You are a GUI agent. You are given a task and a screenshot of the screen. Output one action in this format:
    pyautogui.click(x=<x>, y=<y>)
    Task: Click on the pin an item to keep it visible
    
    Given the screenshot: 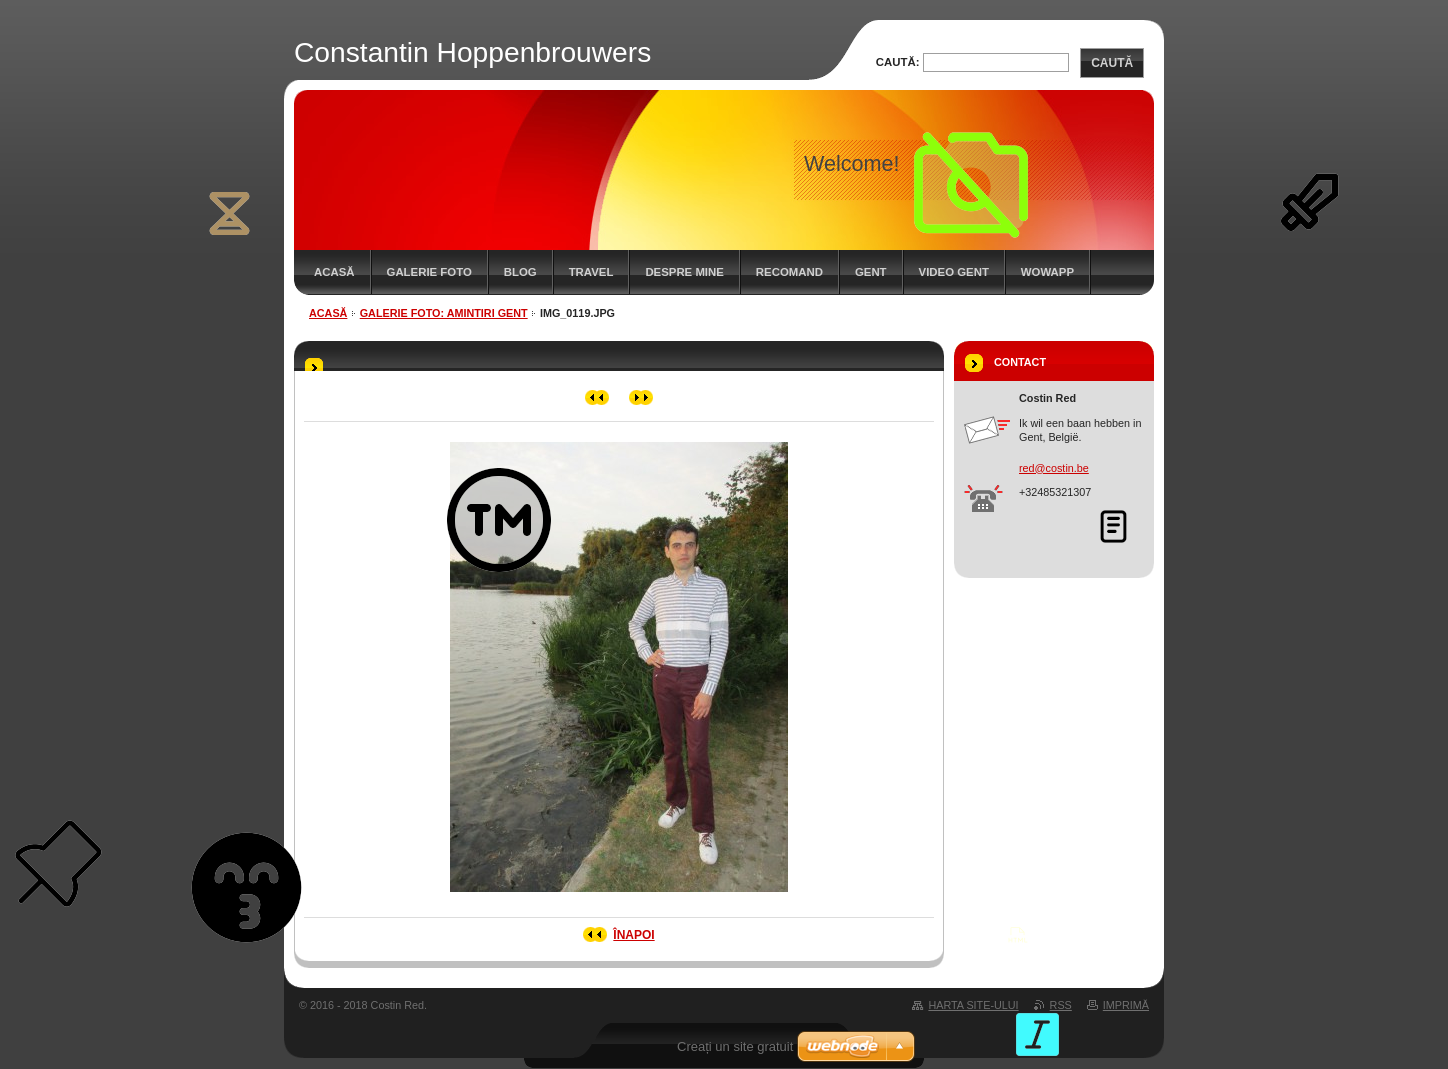 What is the action you would take?
    pyautogui.click(x=55, y=867)
    